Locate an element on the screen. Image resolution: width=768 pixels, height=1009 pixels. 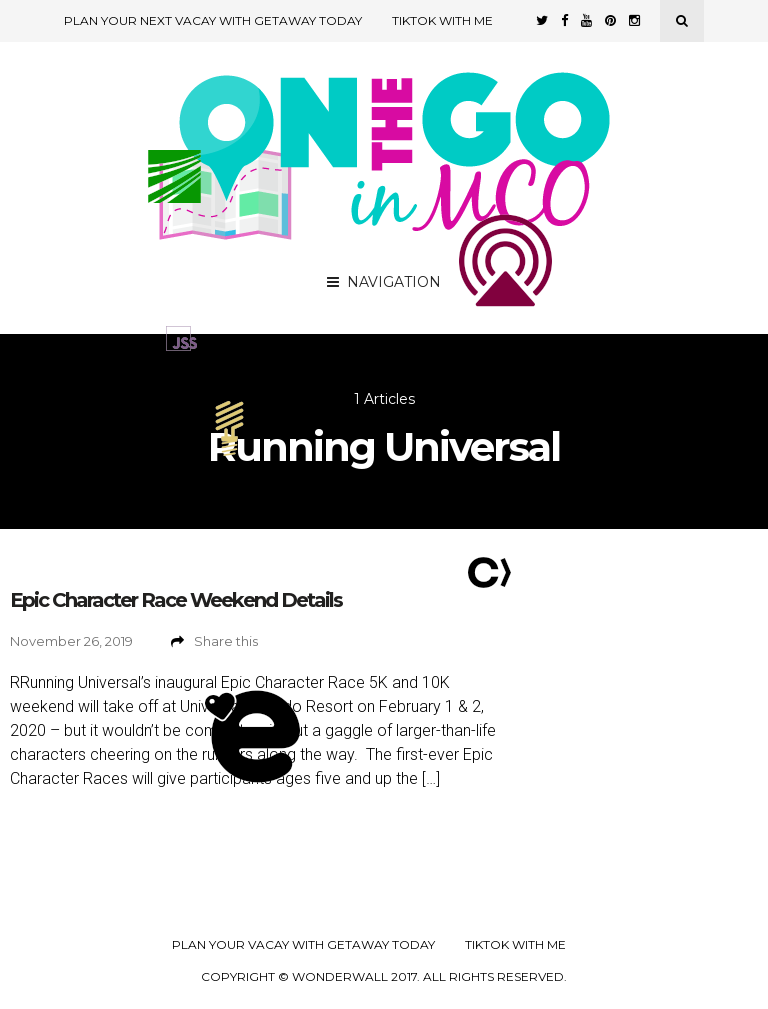
Fraunhofer-Gesellschaft organization logo is located at coordinates (174, 176).